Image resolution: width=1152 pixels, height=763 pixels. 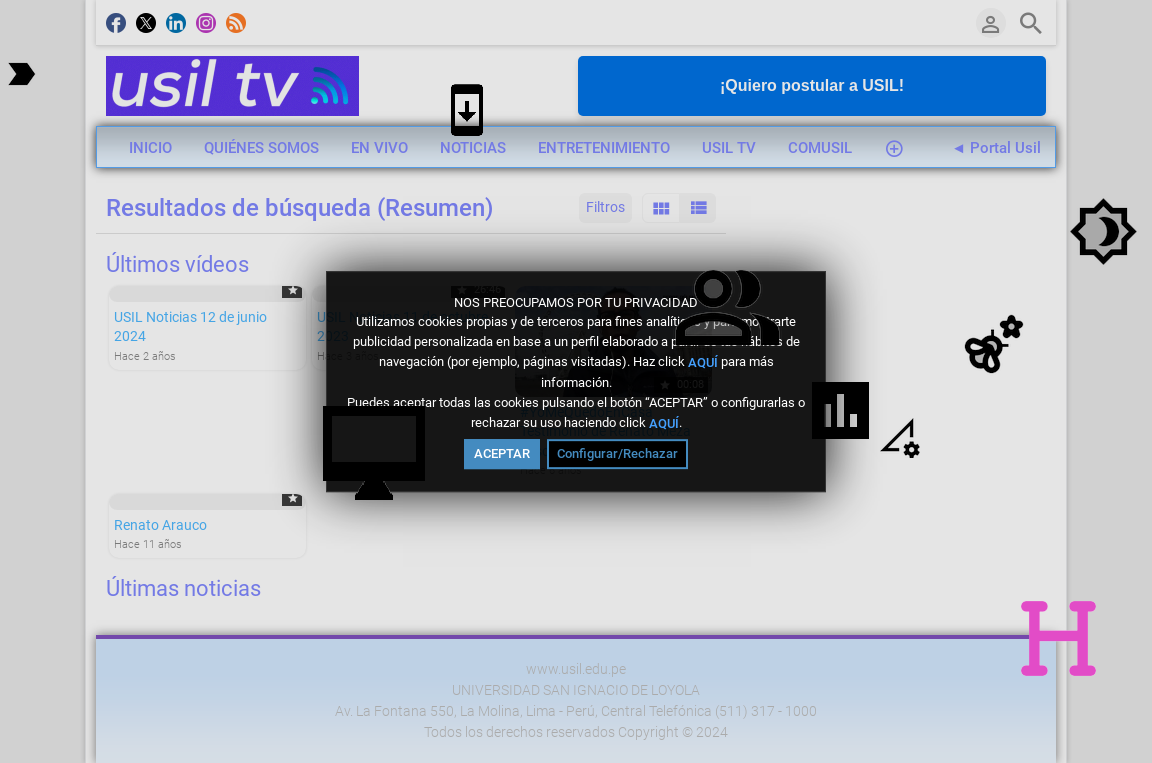 What do you see at coordinates (1058, 638) in the screenshot?
I see `insert a heading or header text` at bounding box center [1058, 638].